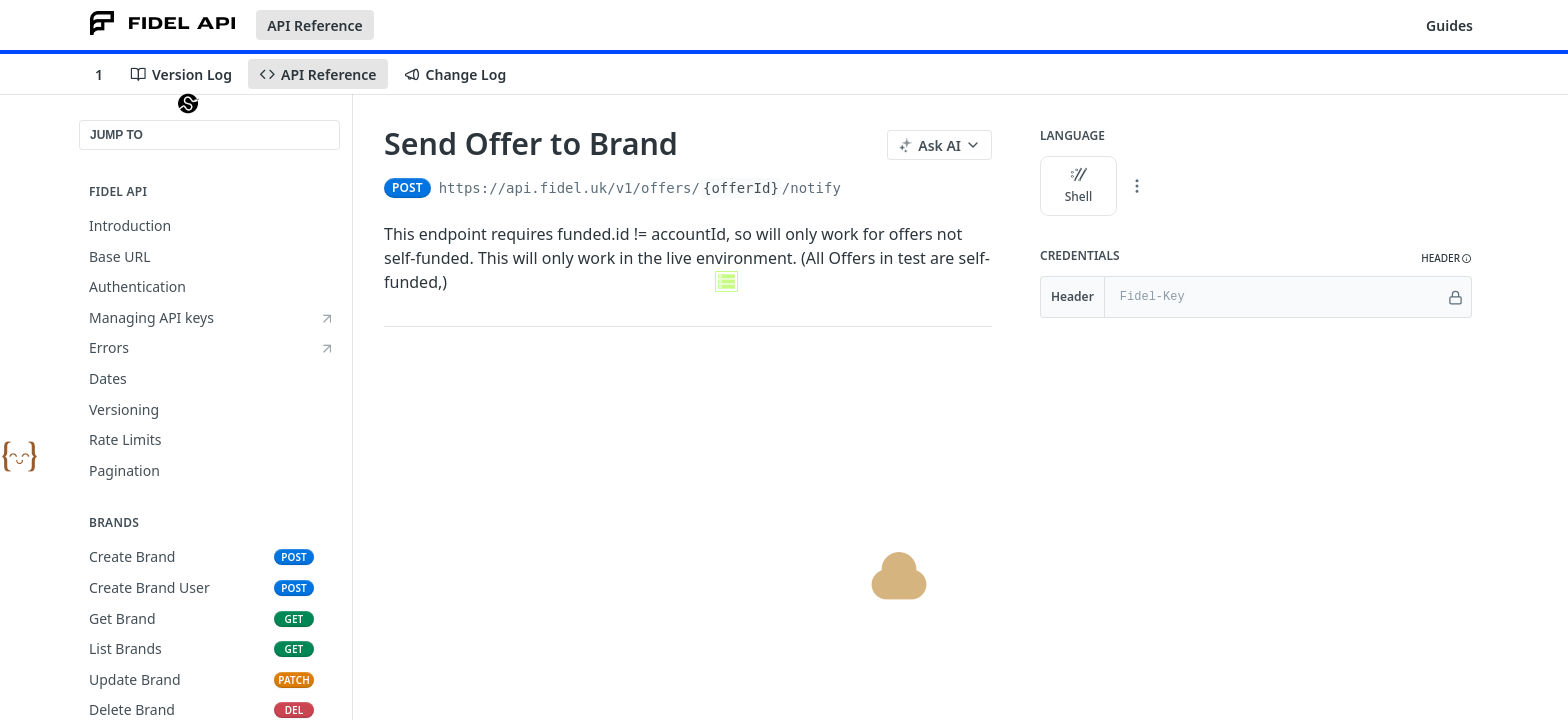 This screenshot has width=1568, height=720. Describe the element at coordinates (899, 577) in the screenshot. I see `indicates cloudy weather conditions` at that location.